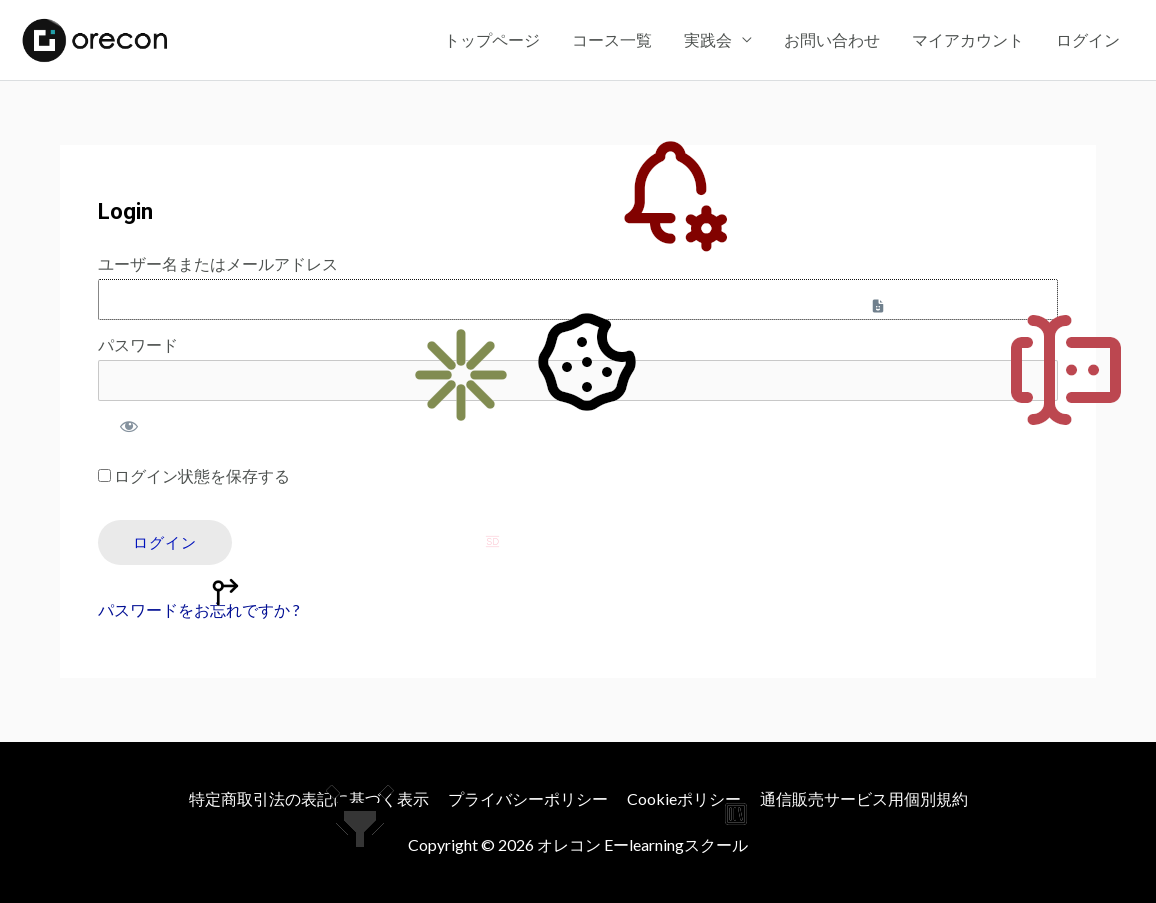  I want to click on take the right exit at the roundabout, so click(224, 593).